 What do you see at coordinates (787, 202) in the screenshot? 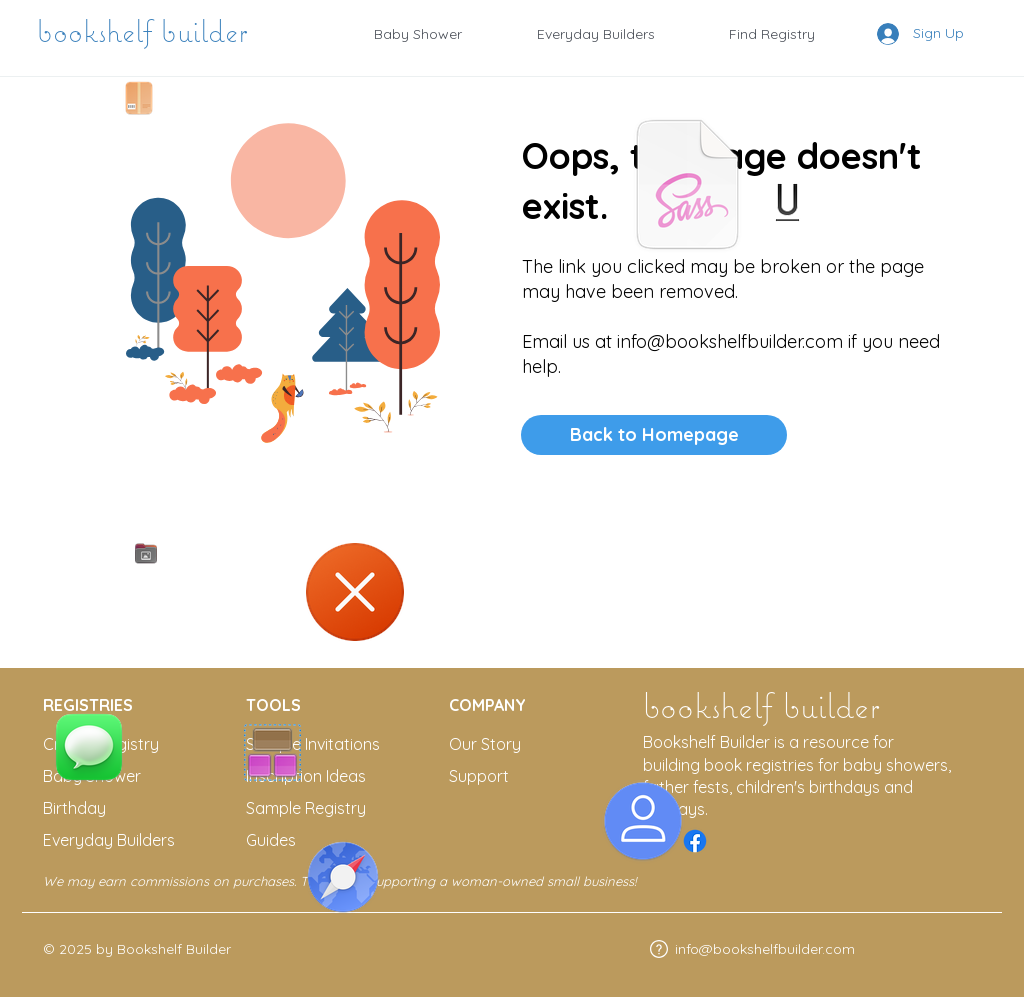
I see `apply underline formatting to selected text` at bounding box center [787, 202].